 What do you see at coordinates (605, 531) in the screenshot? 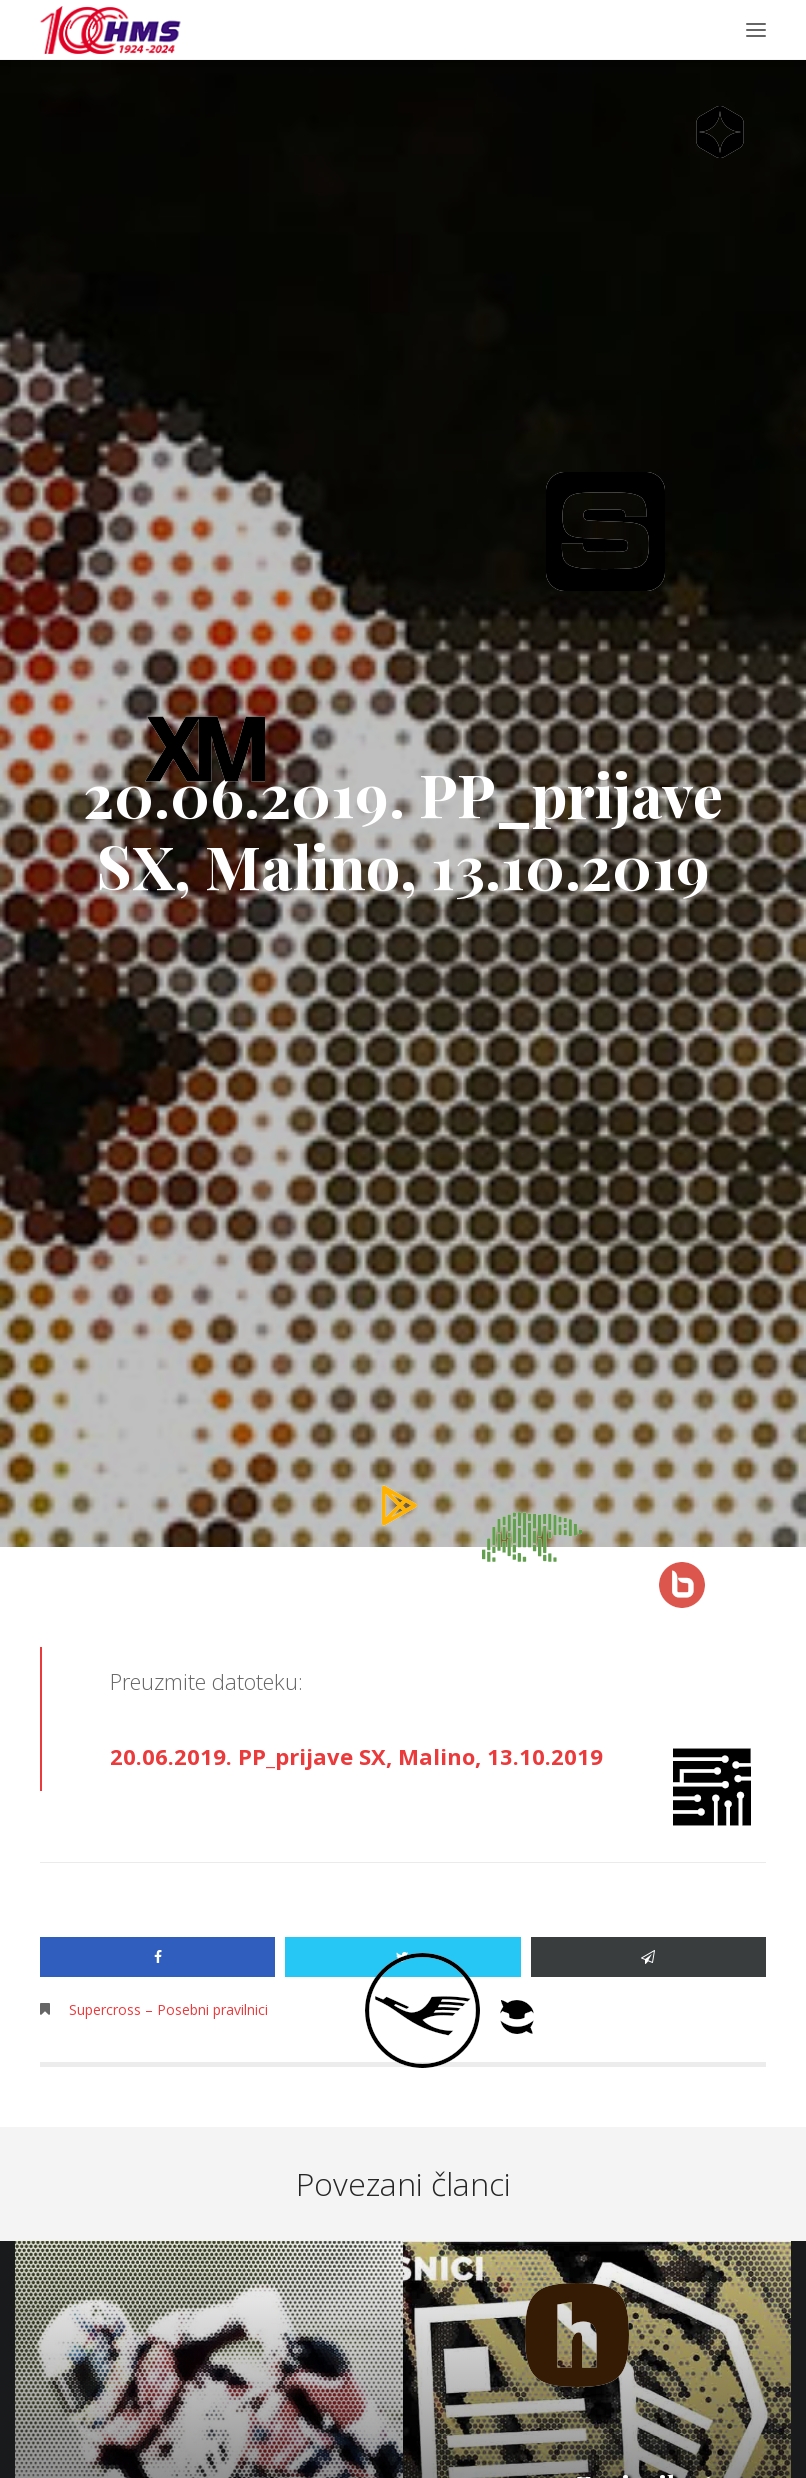
I see `open the Simkl app` at bounding box center [605, 531].